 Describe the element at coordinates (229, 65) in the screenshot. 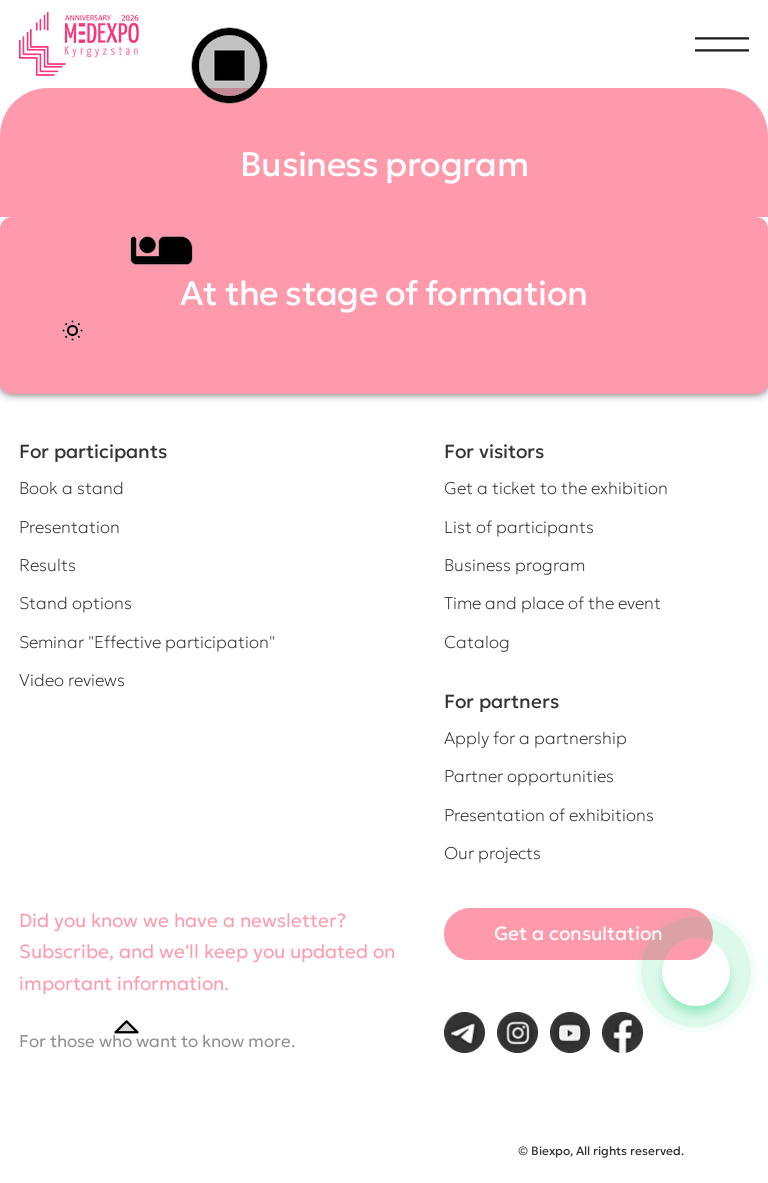

I see `stop media playback` at that location.